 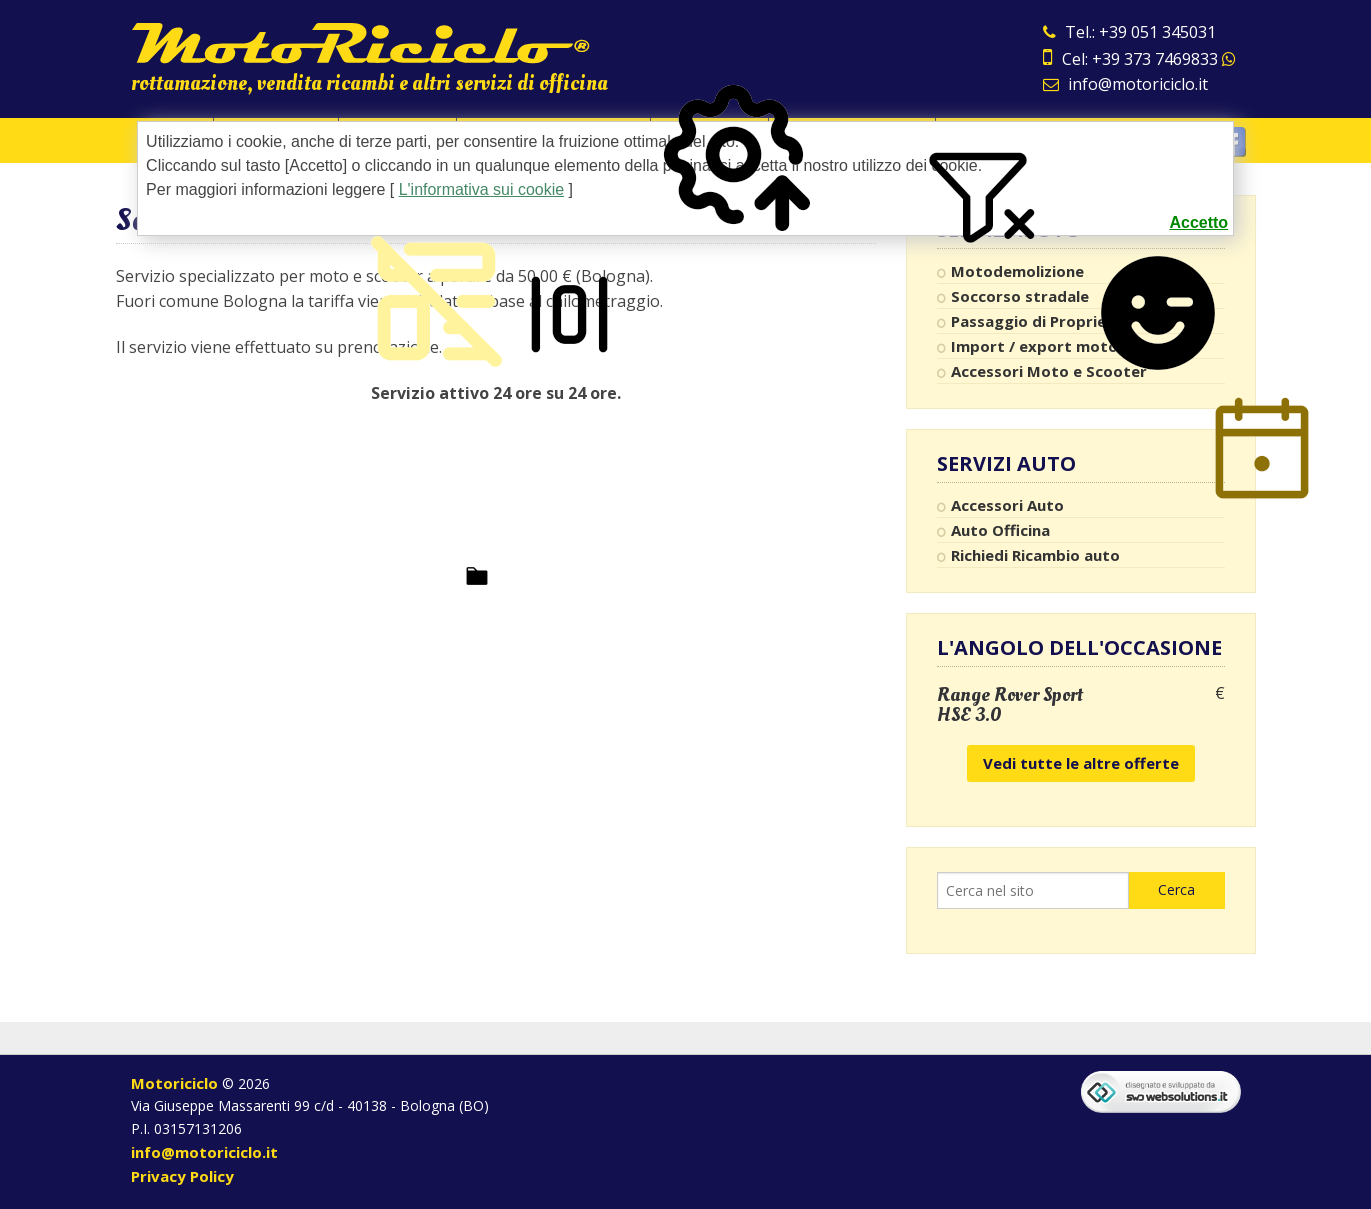 What do you see at coordinates (569, 314) in the screenshot?
I see `distribute layers evenly in vertical space` at bounding box center [569, 314].